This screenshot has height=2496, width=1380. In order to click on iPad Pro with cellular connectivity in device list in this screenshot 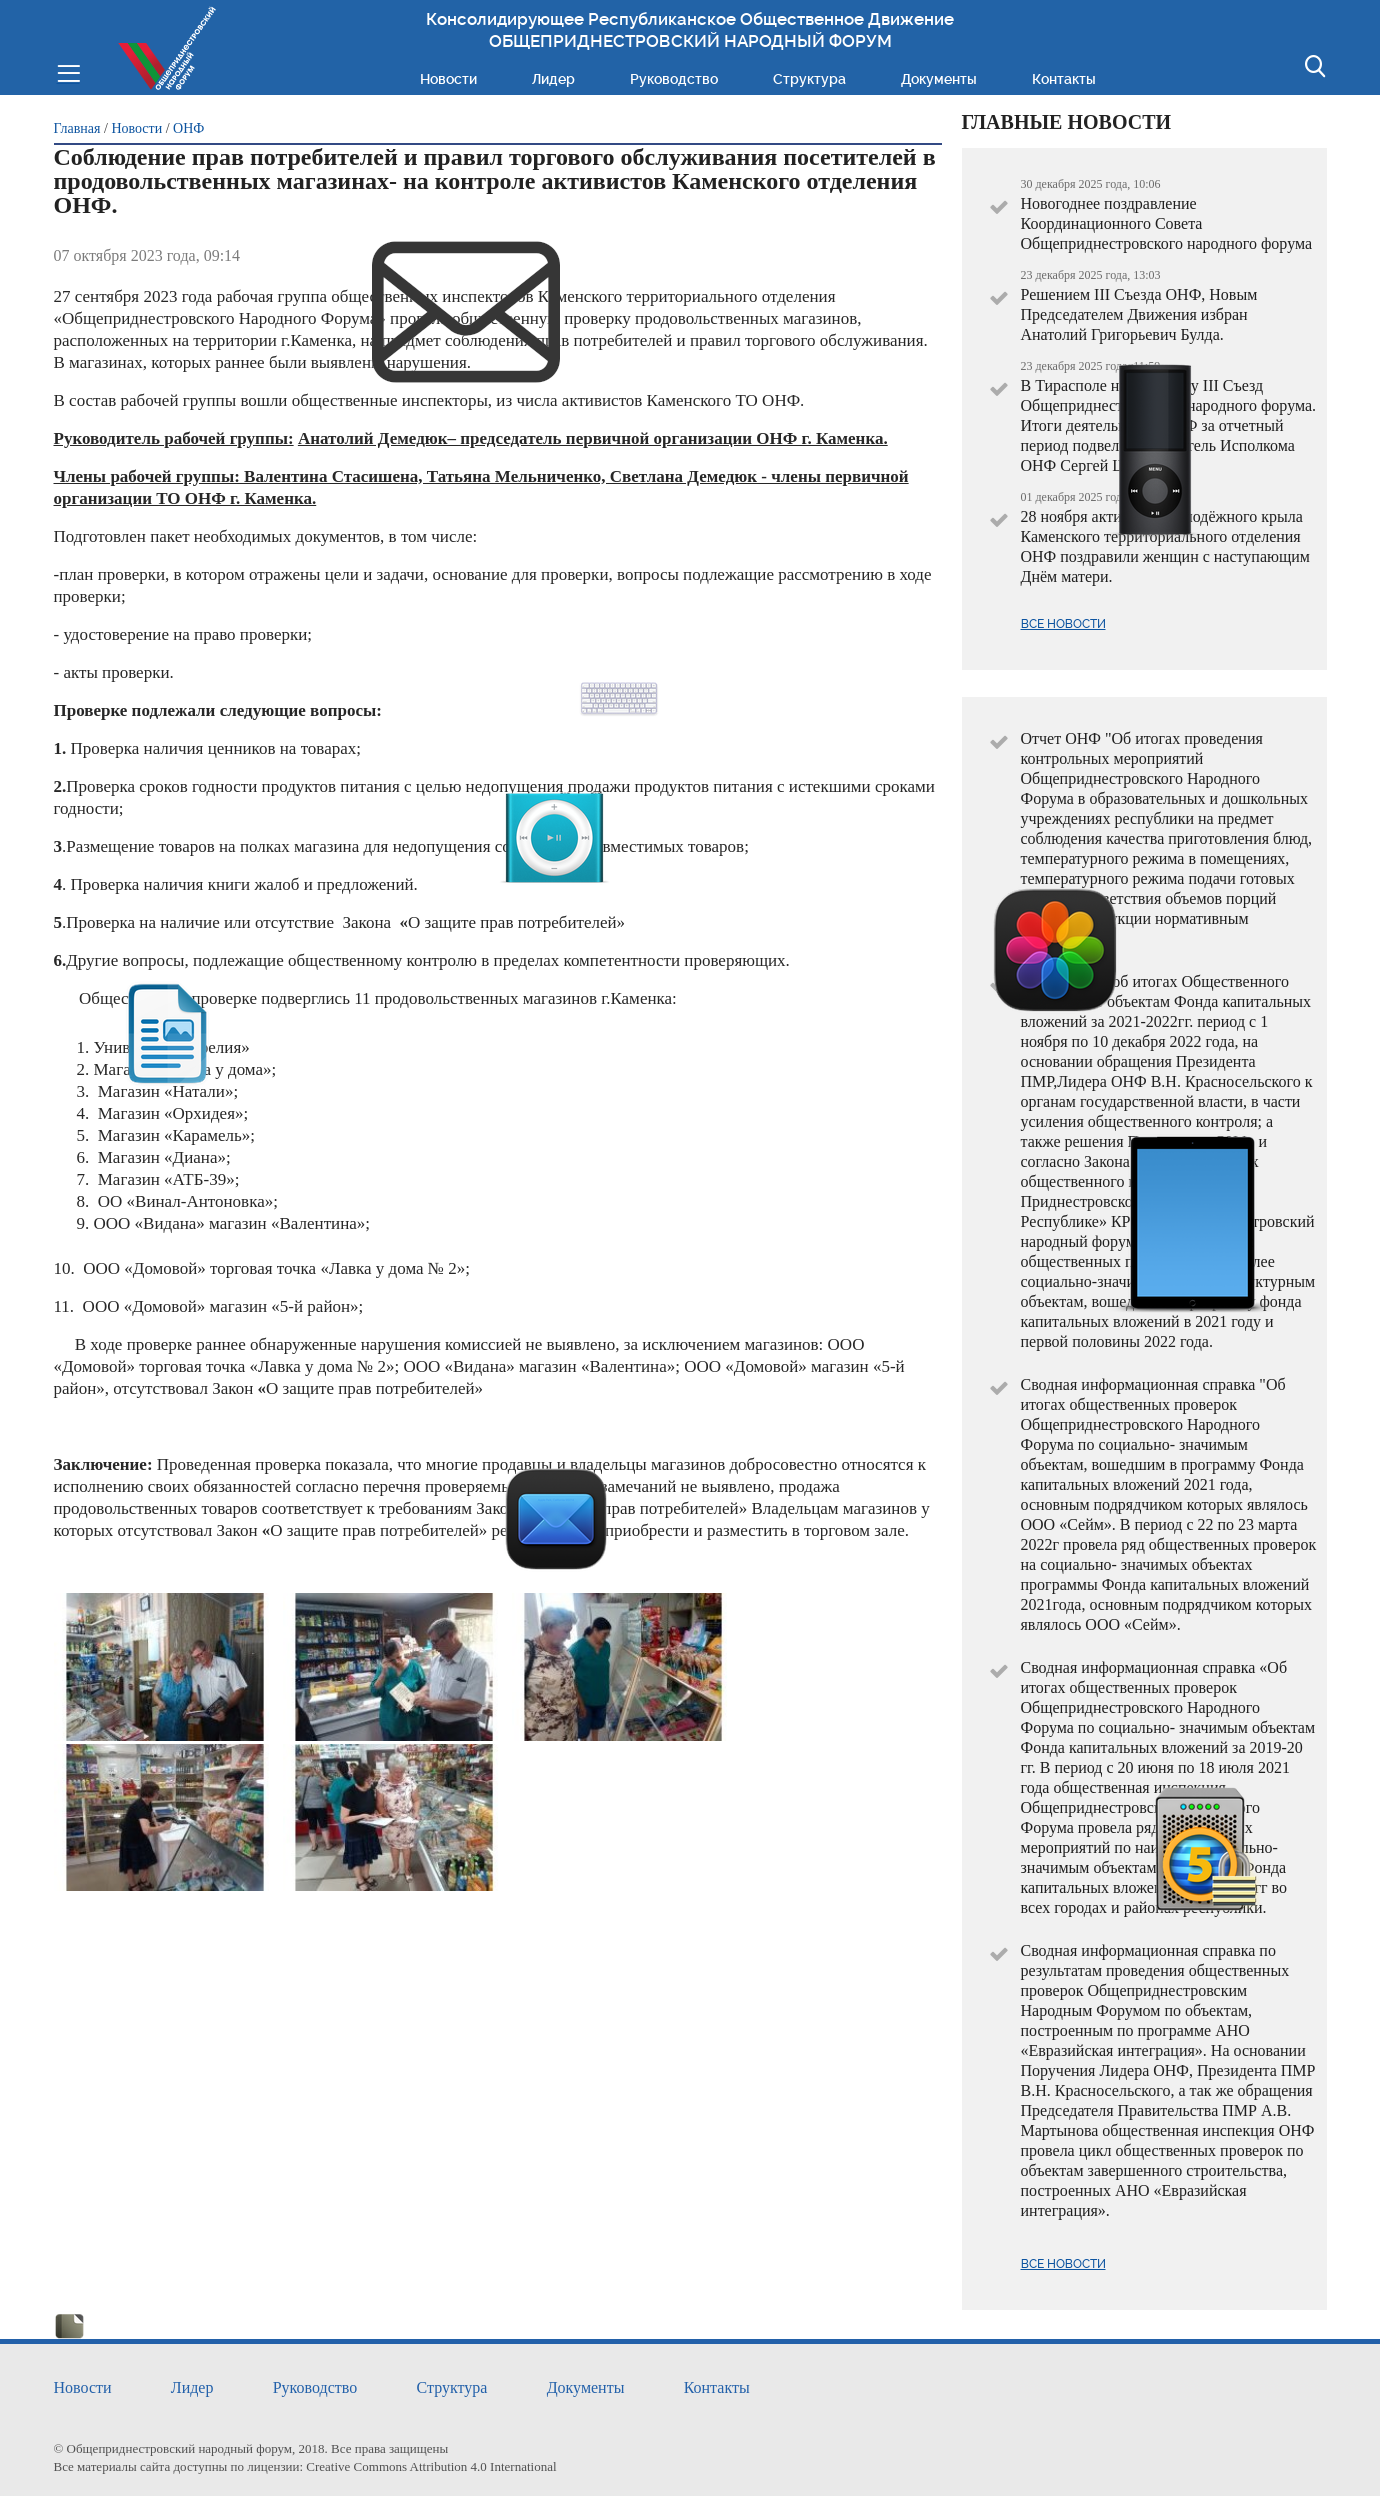, I will do `click(1192, 1223)`.